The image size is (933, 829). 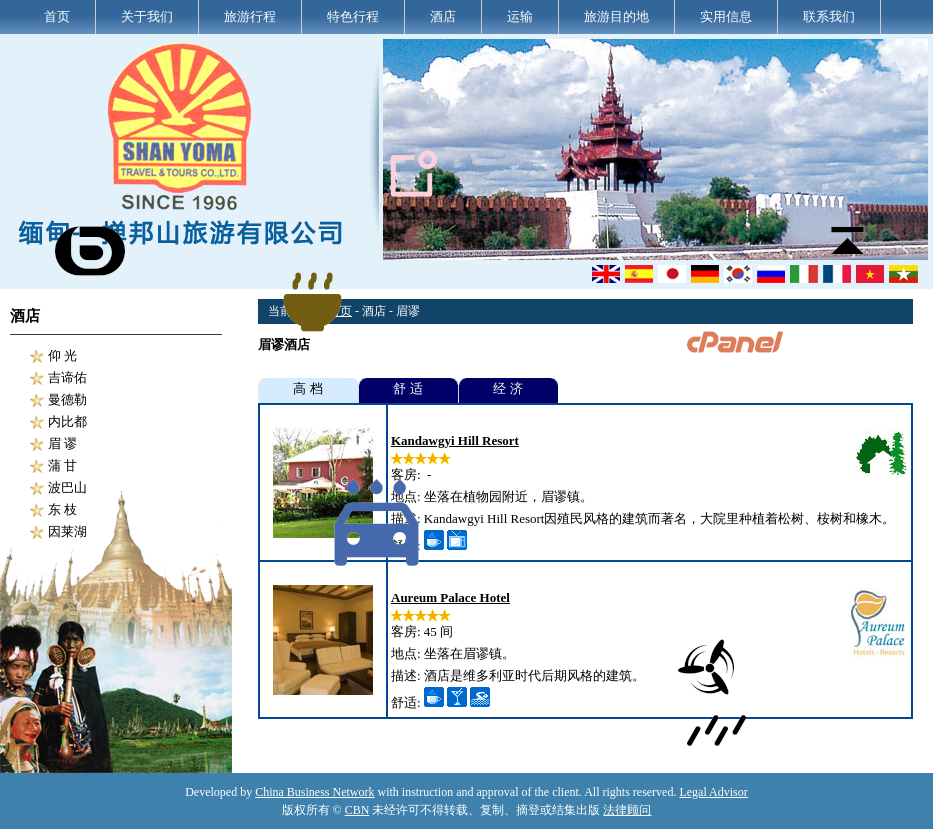 What do you see at coordinates (847, 240) in the screenshot?
I see `skip to the beginning or top of content` at bounding box center [847, 240].